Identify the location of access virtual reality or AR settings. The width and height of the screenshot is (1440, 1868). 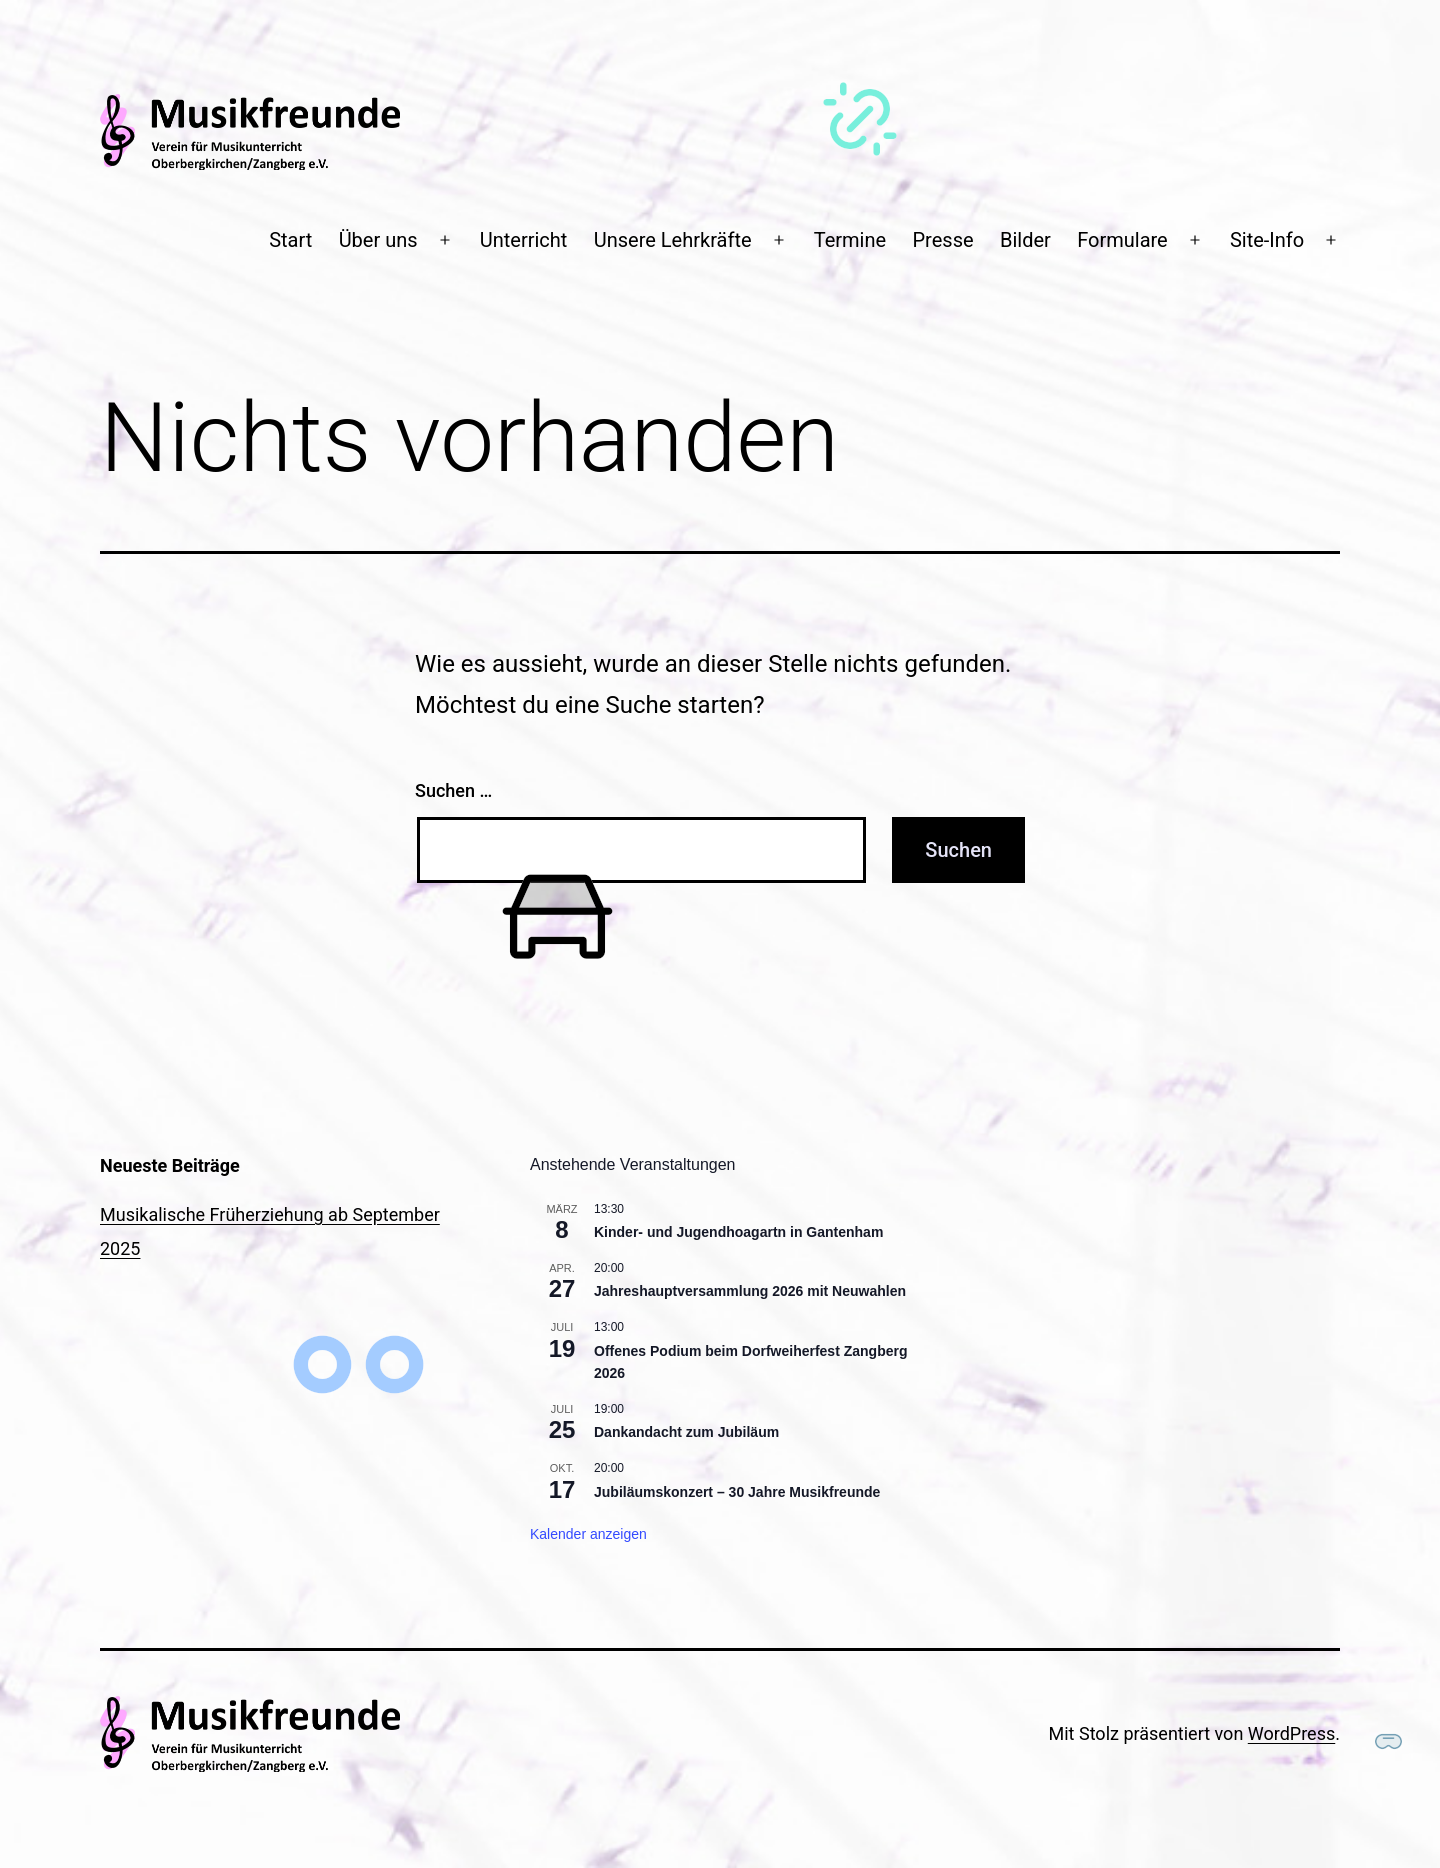
(1388, 1741).